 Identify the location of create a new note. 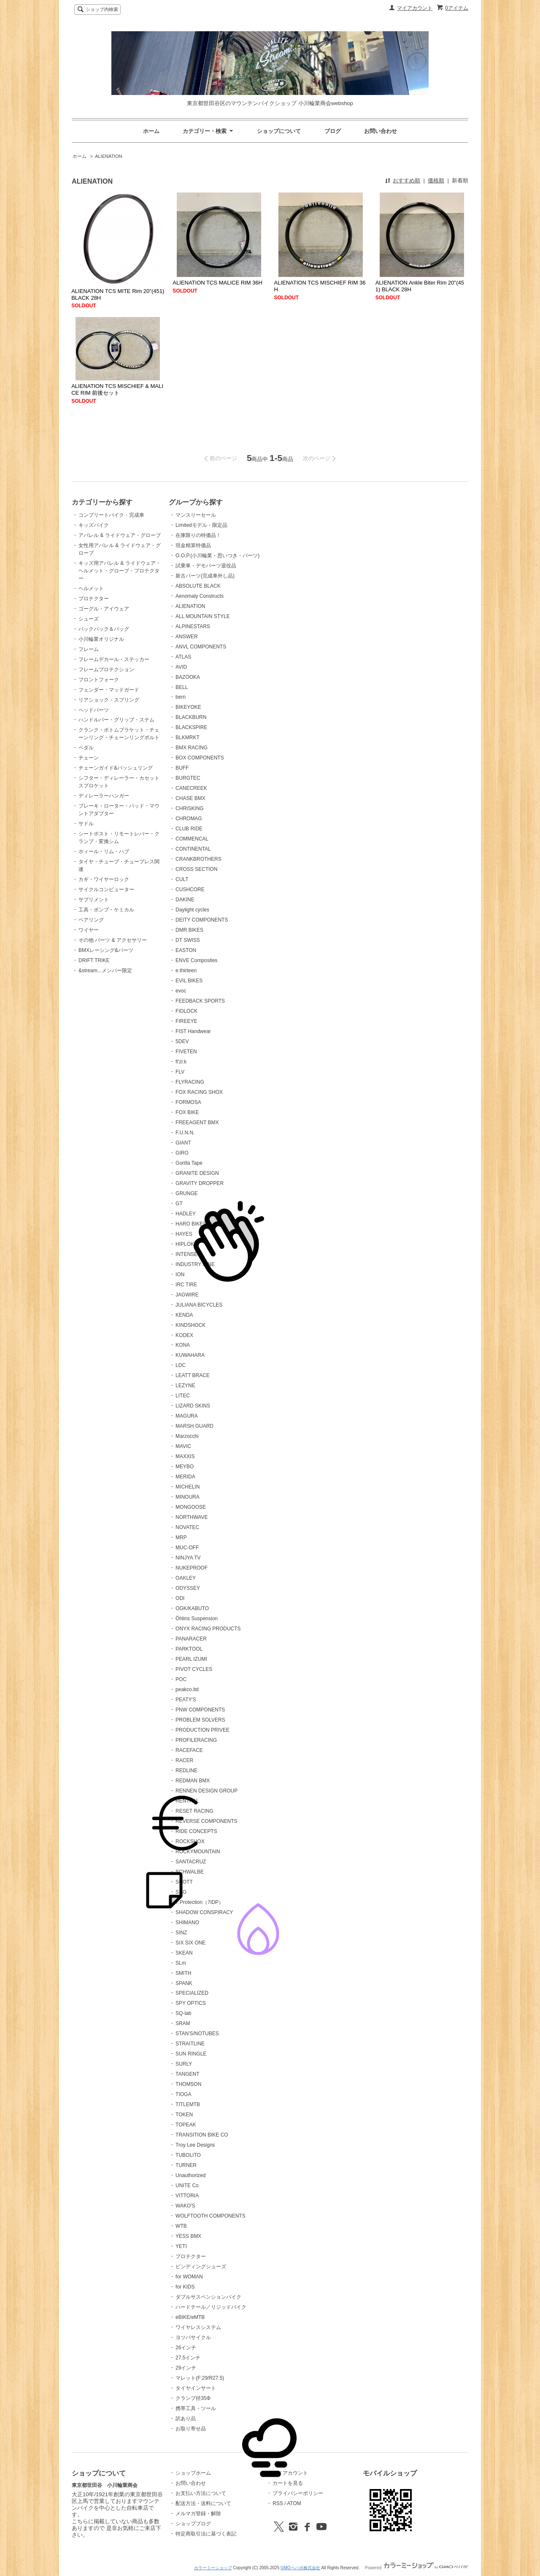
(164, 1890).